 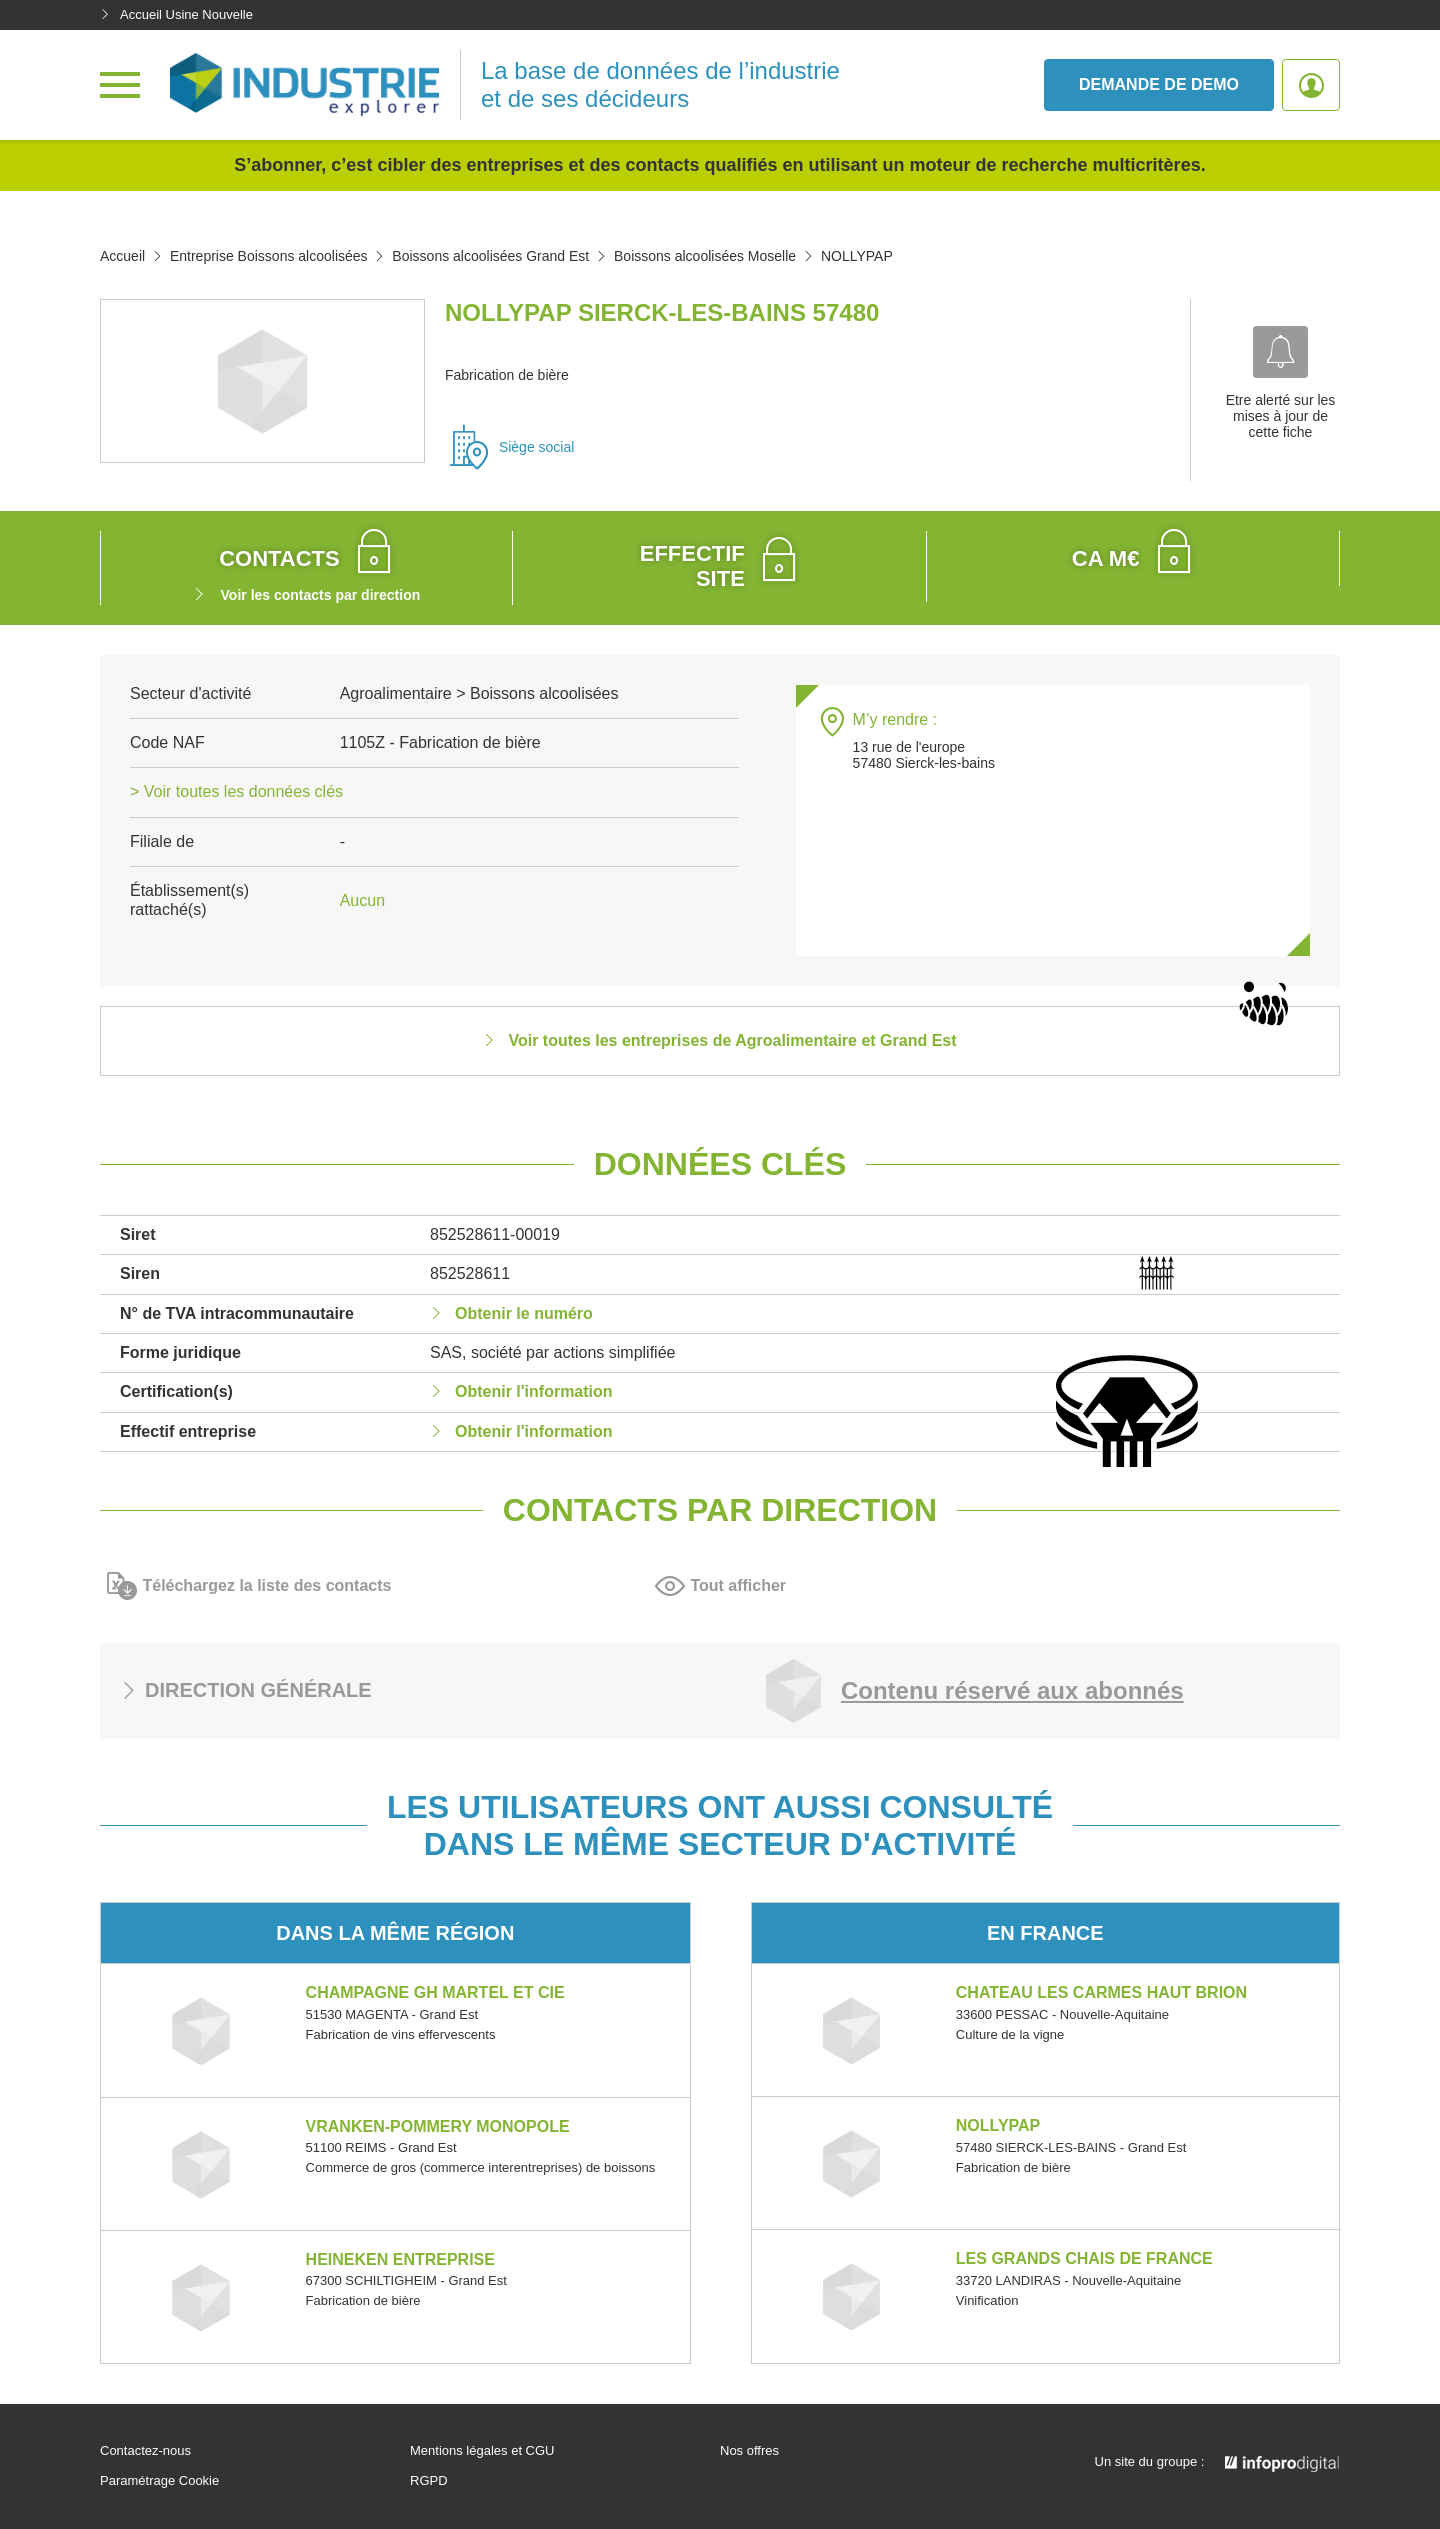 I want to click on indicates a hungry or gluttonous character status, so click(x=1264, y=1004).